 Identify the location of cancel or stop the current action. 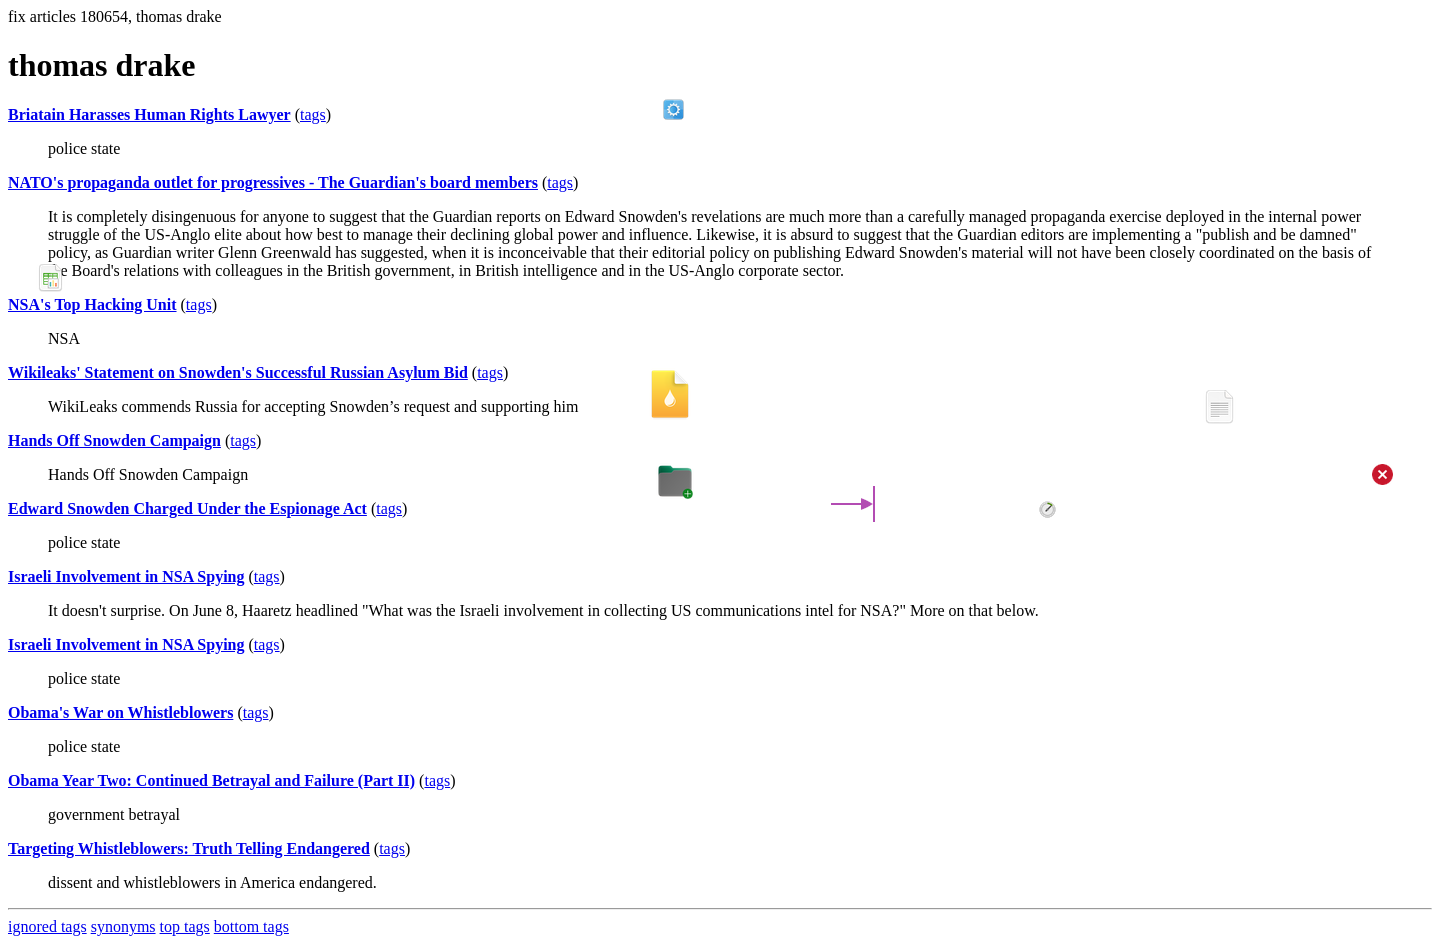
(1382, 474).